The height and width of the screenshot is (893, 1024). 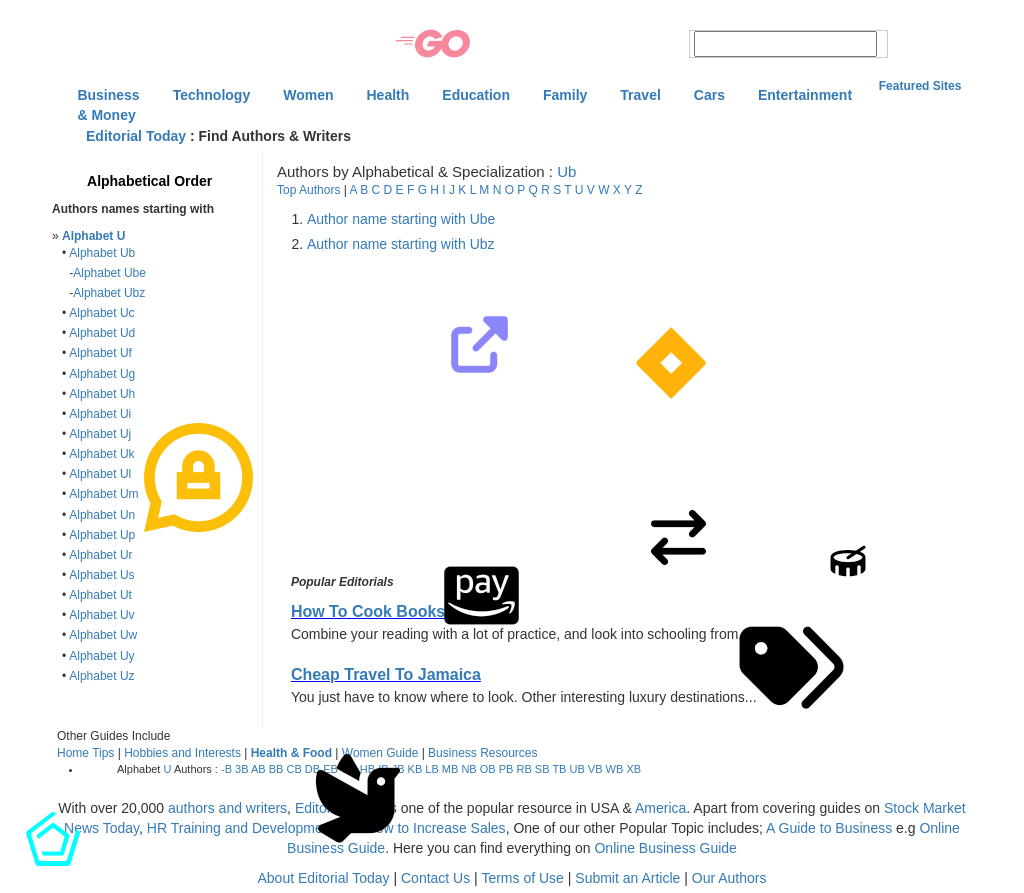 What do you see at coordinates (53, 839) in the screenshot?
I see `geode geometry dash mod loader logo` at bounding box center [53, 839].